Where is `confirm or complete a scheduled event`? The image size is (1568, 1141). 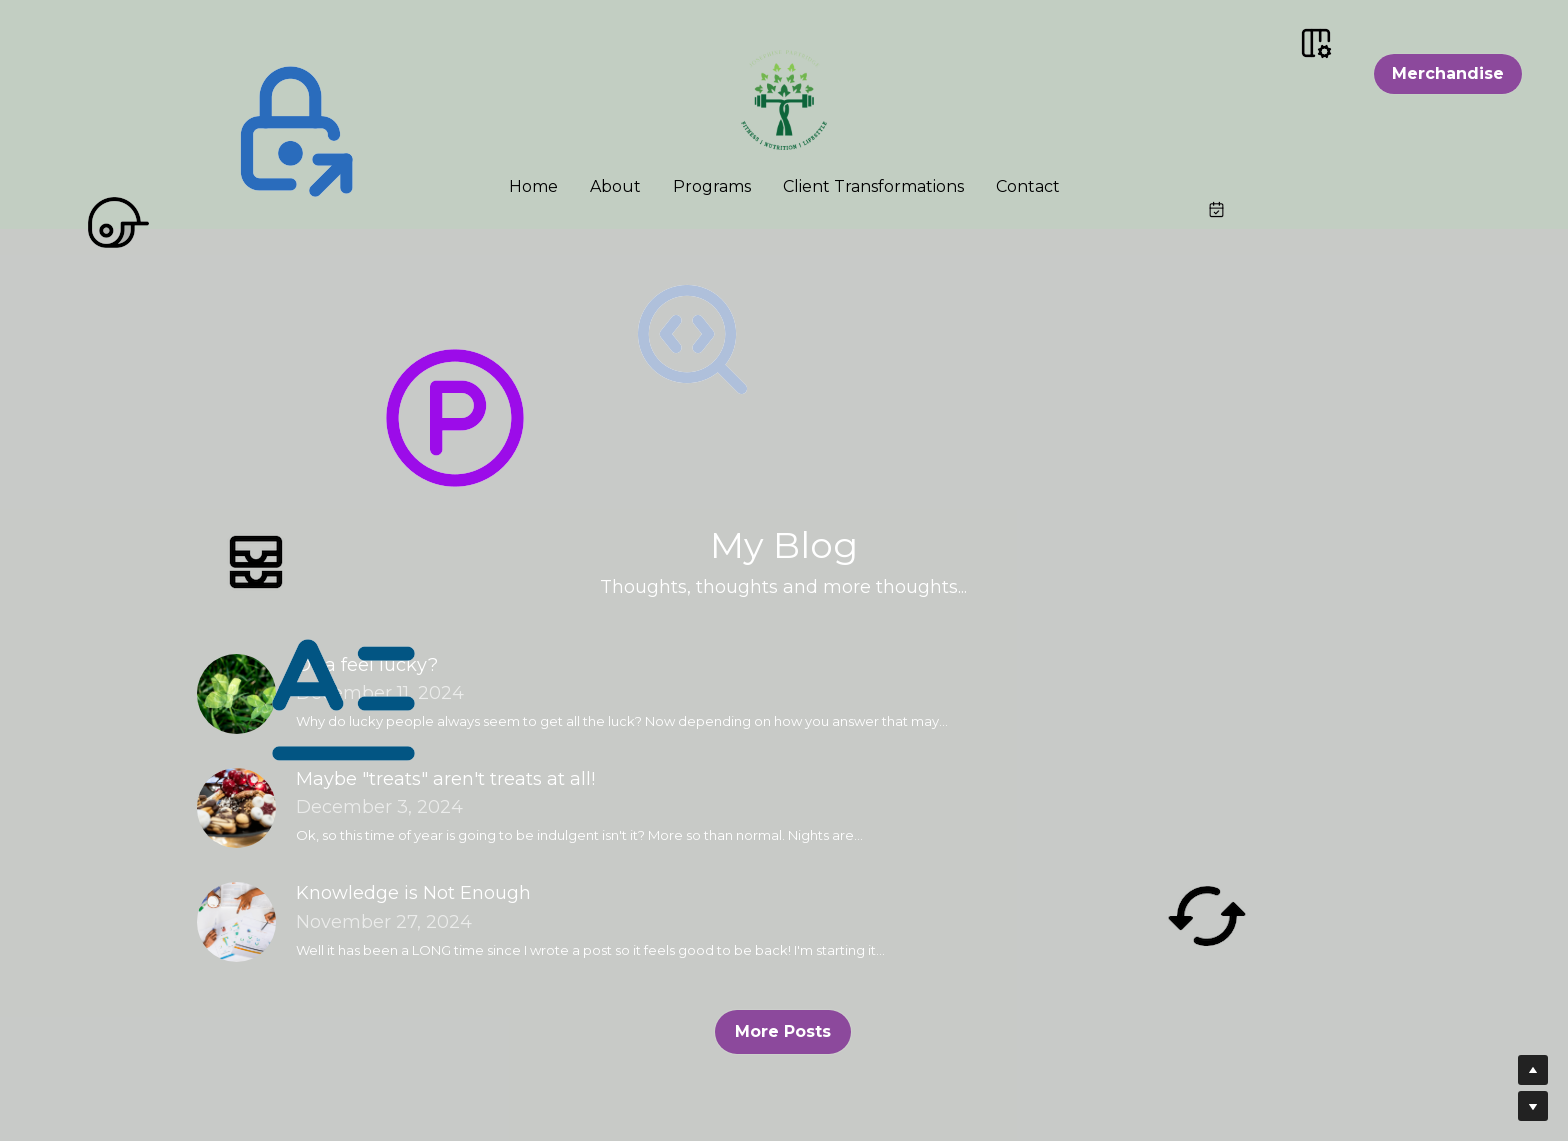 confirm or complete a scheduled event is located at coordinates (1216, 209).